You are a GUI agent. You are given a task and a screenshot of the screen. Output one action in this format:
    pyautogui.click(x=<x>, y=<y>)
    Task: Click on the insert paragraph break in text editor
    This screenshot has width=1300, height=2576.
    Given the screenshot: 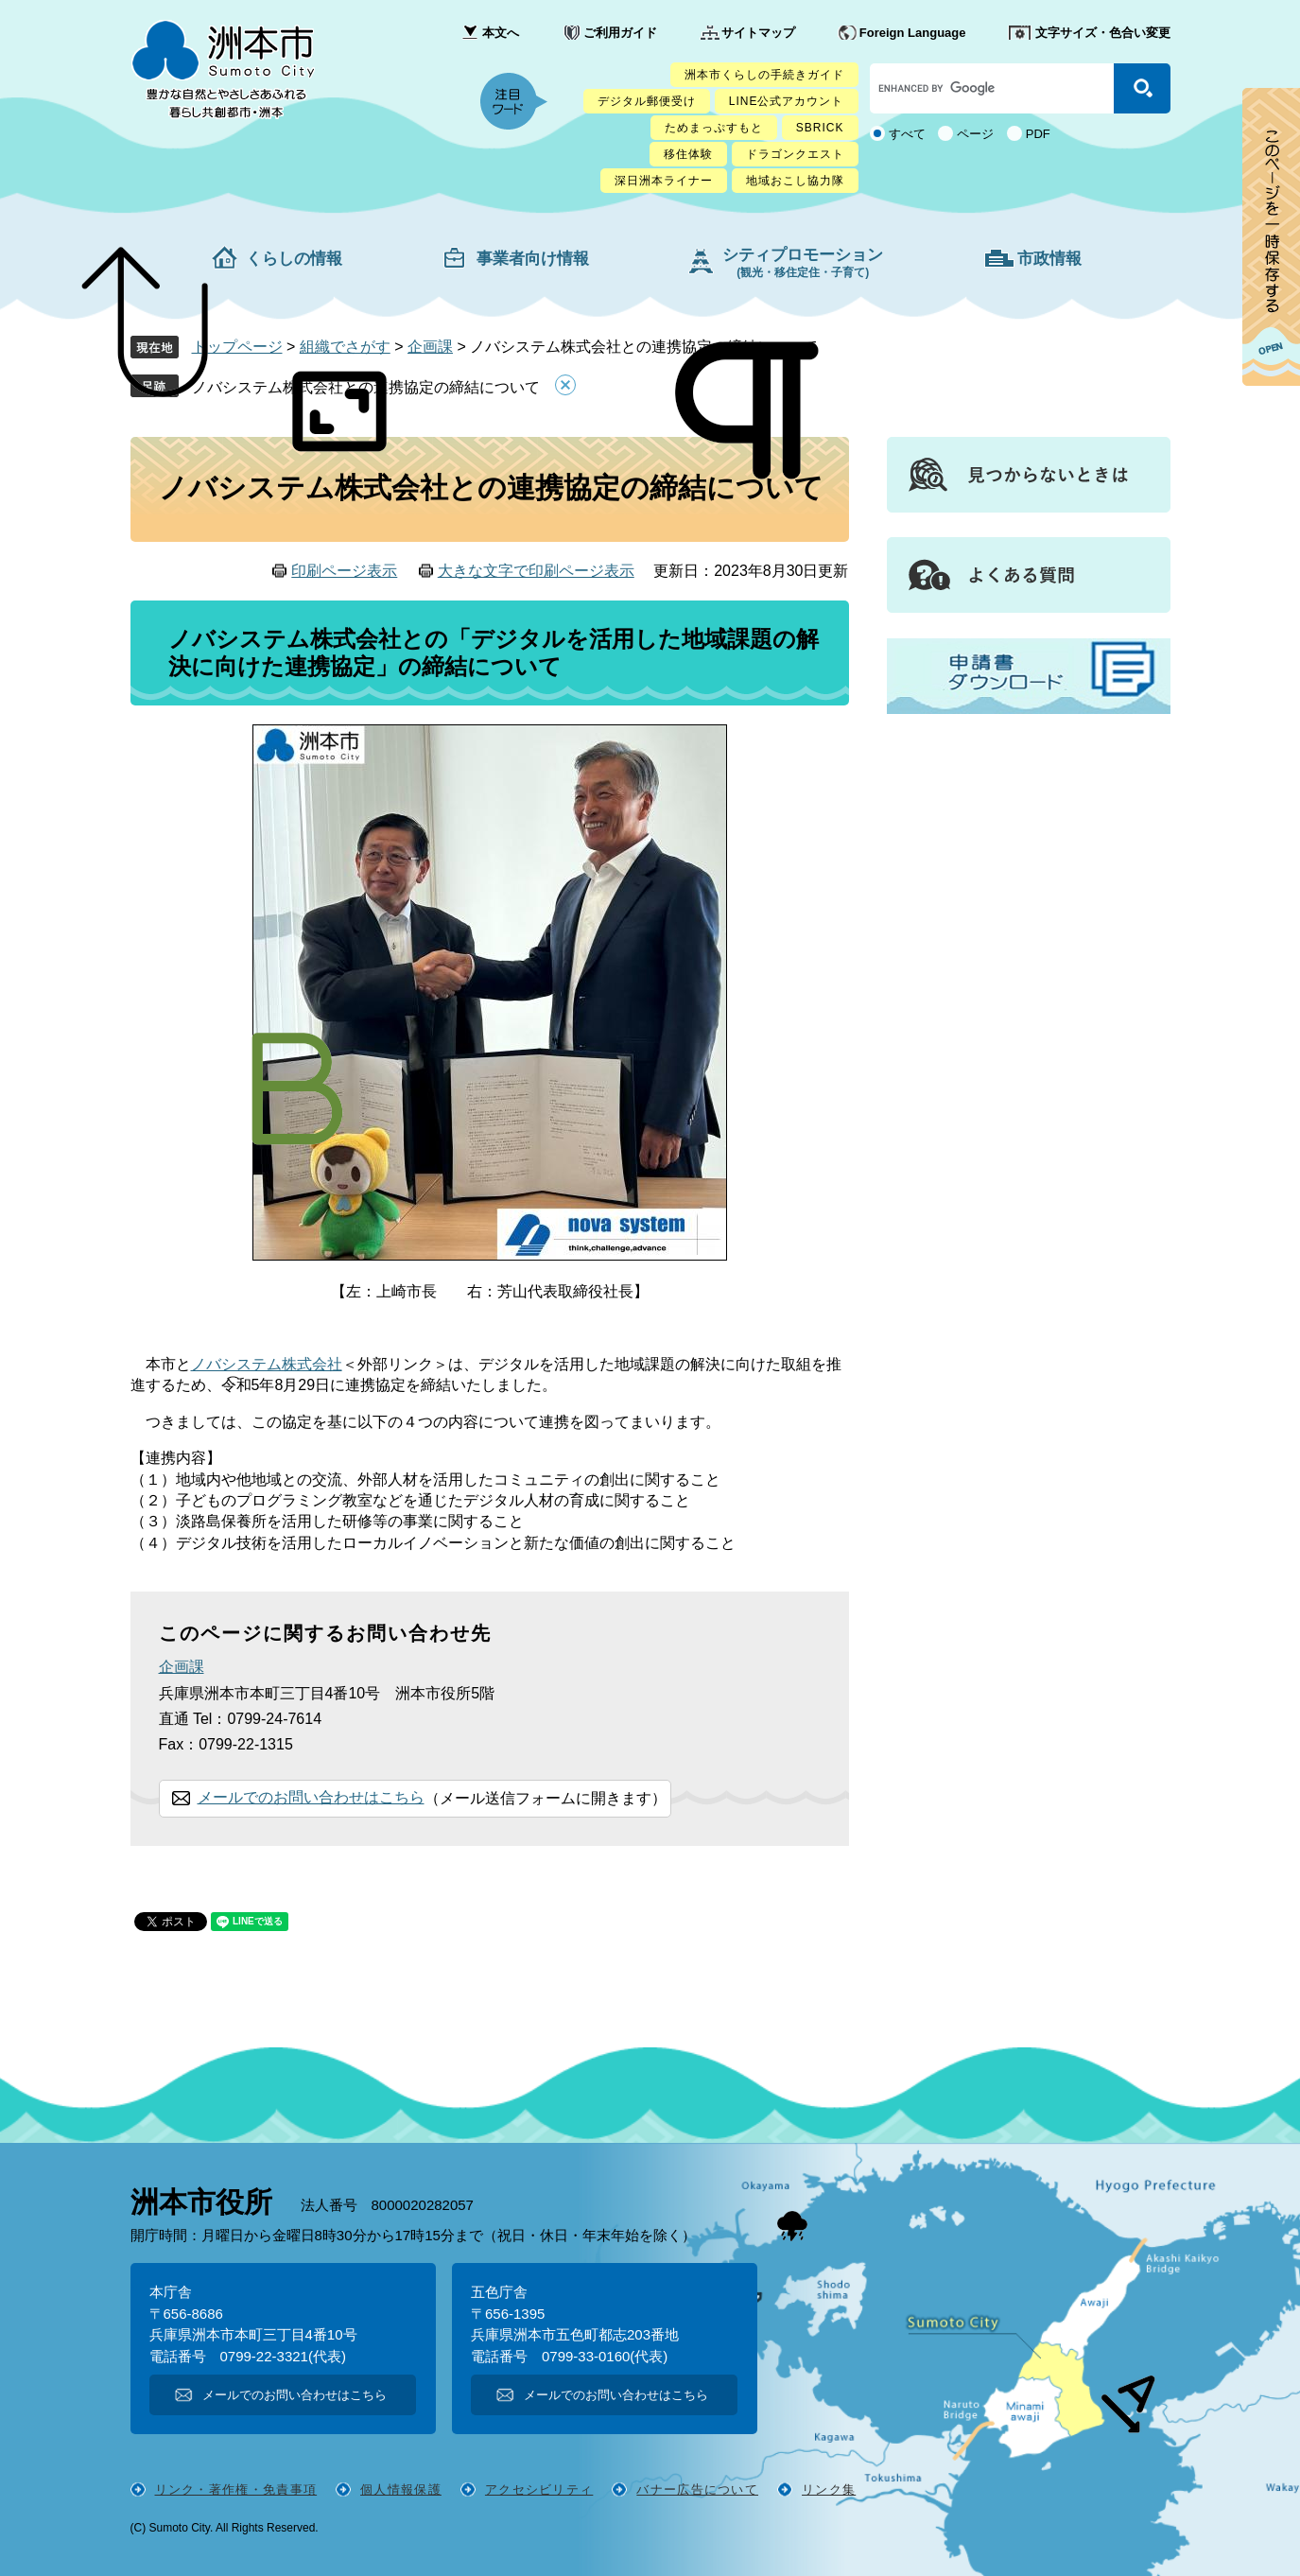 What is the action you would take?
    pyautogui.click(x=750, y=410)
    